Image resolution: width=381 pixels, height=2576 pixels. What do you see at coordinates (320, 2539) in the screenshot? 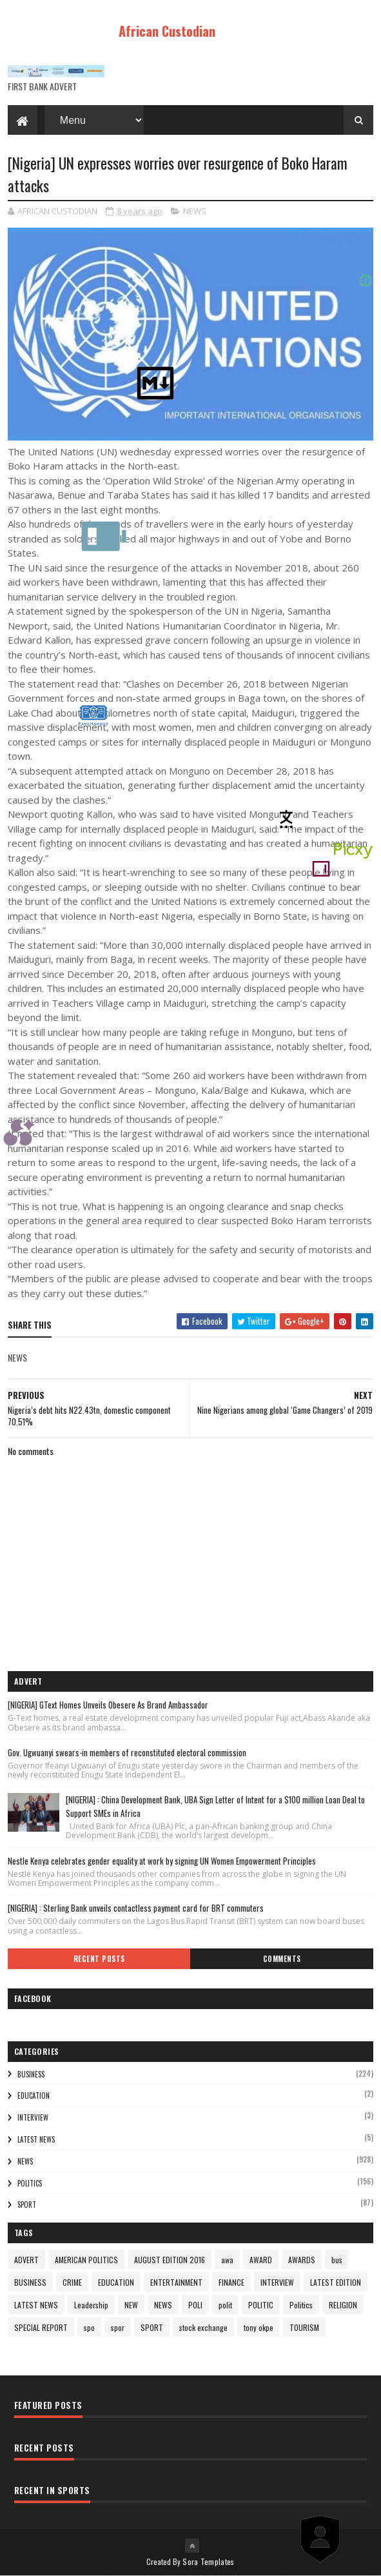
I see `access user privacy or security settings` at bounding box center [320, 2539].